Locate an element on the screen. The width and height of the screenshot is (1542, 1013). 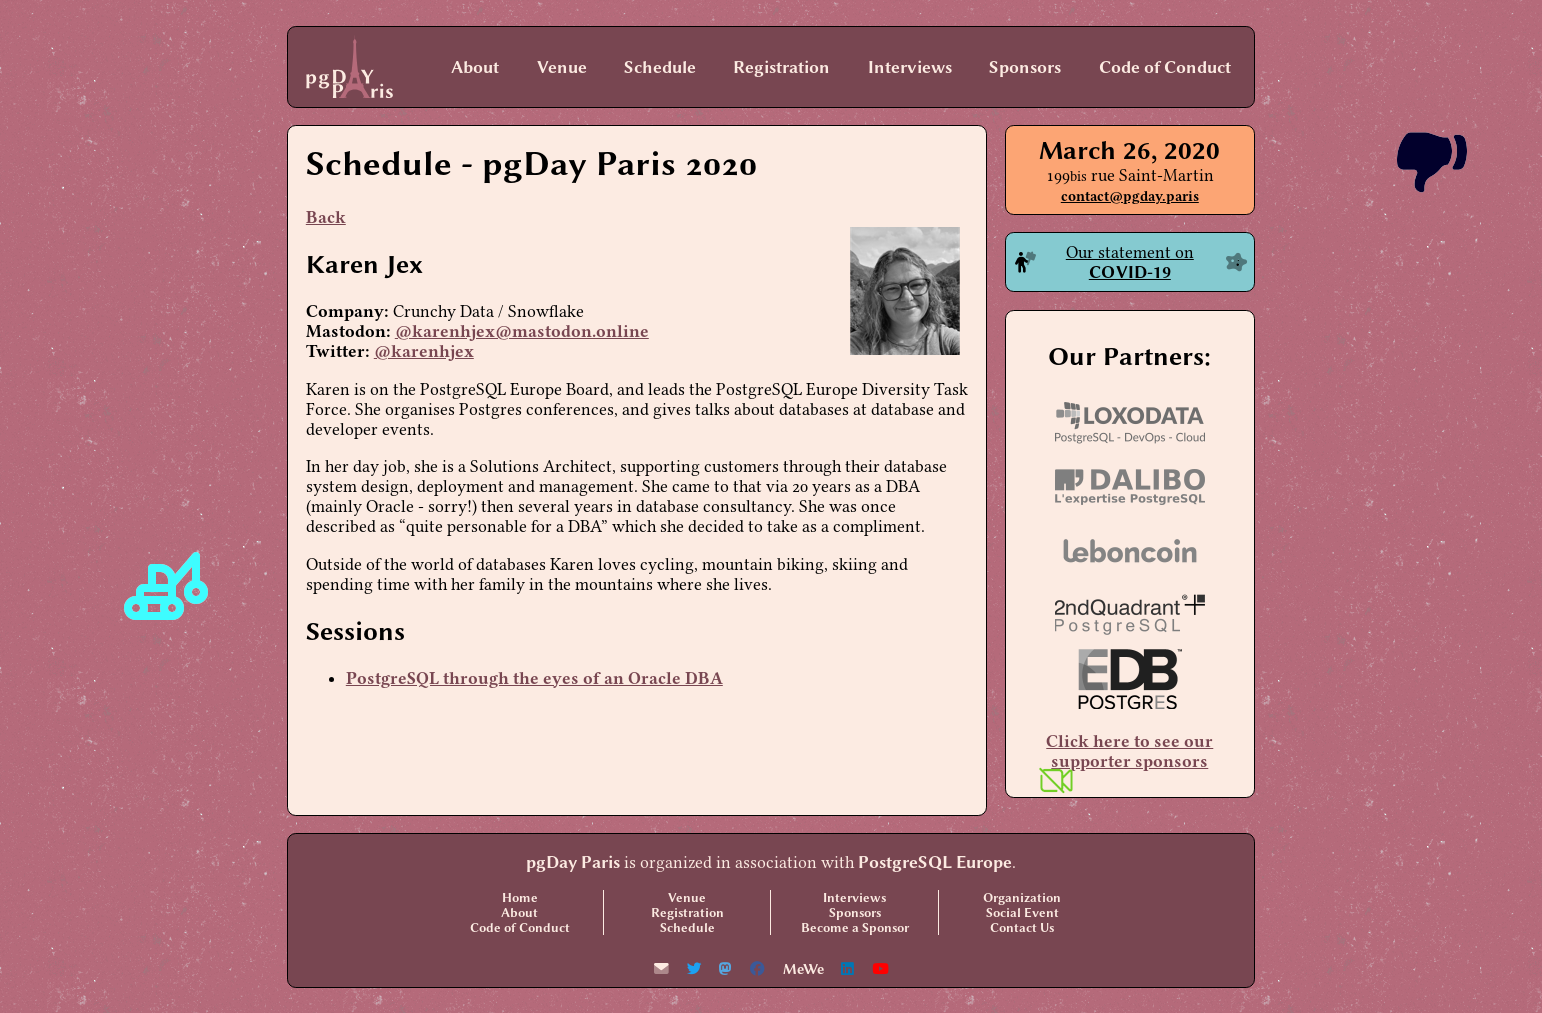
video camera is off is located at coordinates (1056, 780).